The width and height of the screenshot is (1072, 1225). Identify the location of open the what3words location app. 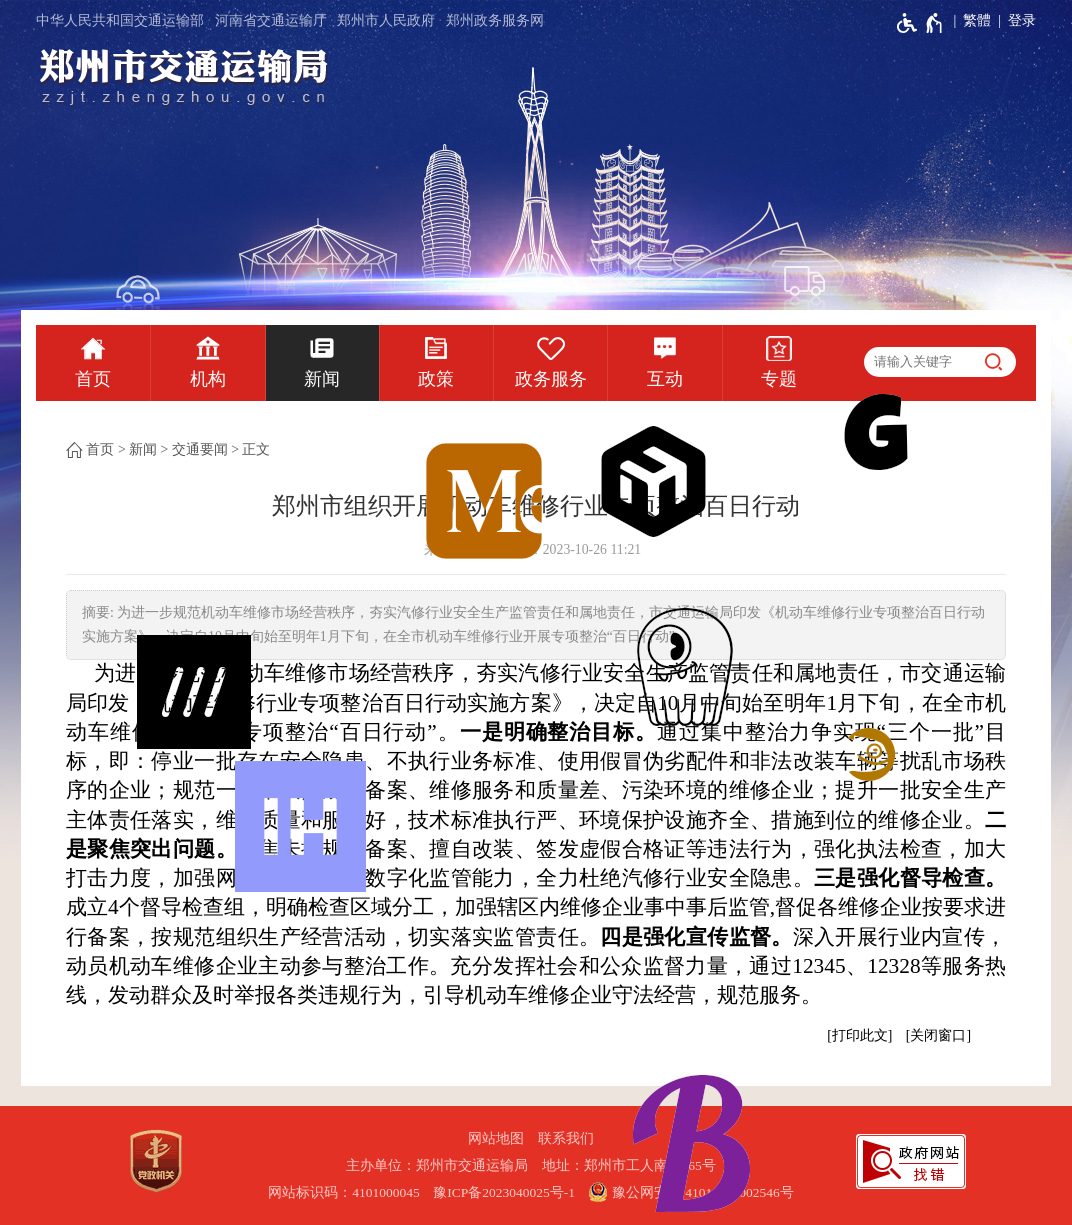
(194, 692).